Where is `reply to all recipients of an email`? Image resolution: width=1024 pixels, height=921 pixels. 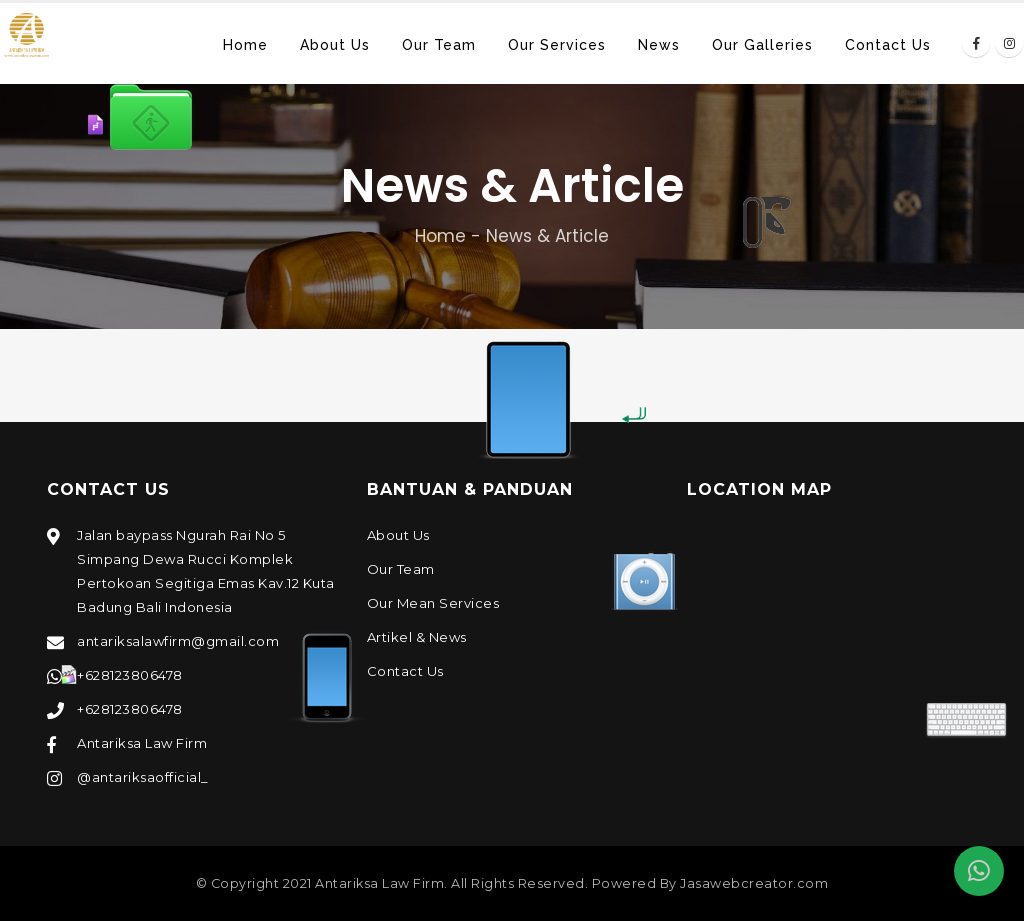 reply to all recipients of an email is located at coordinates (633, 413).